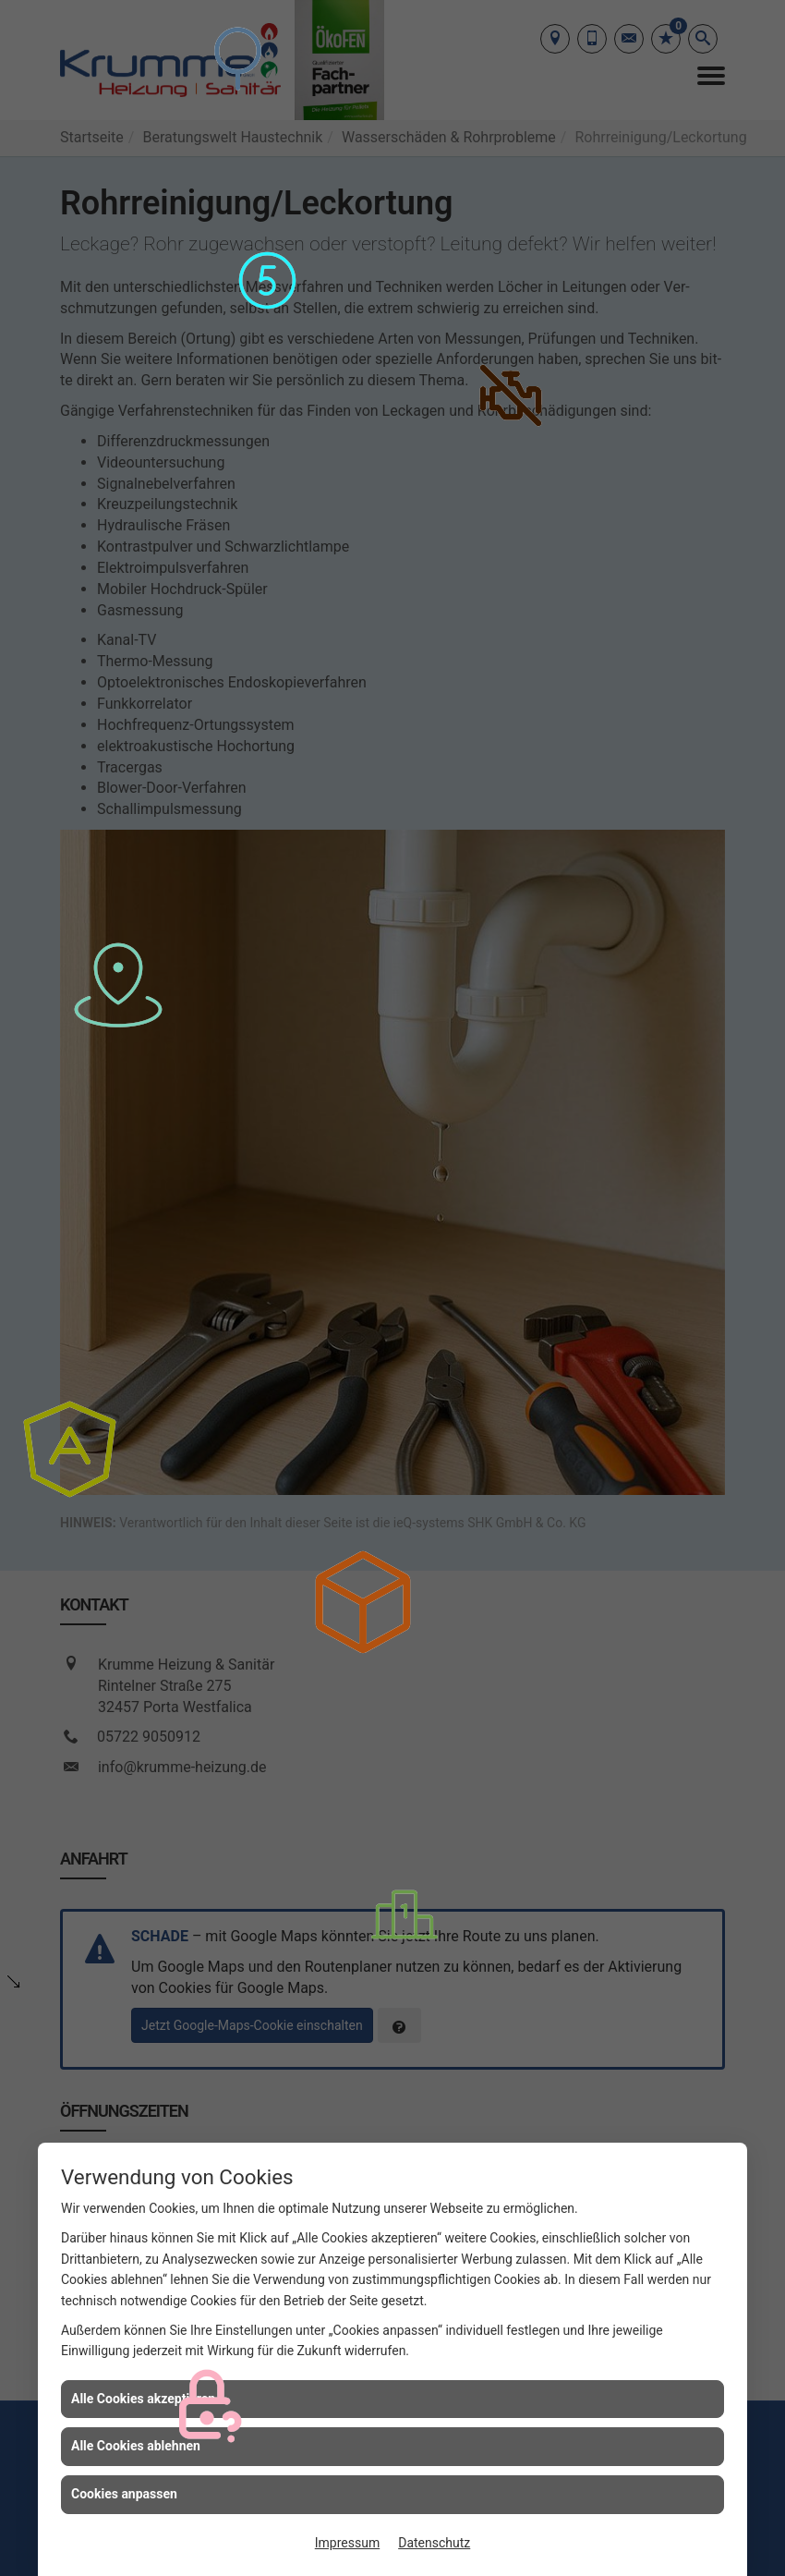 The image size is (785, 2576). What do you see at coordinates (69, 1447) in the screenshot?
I see `Angular framework logo` at bounding box center [69, 1447].